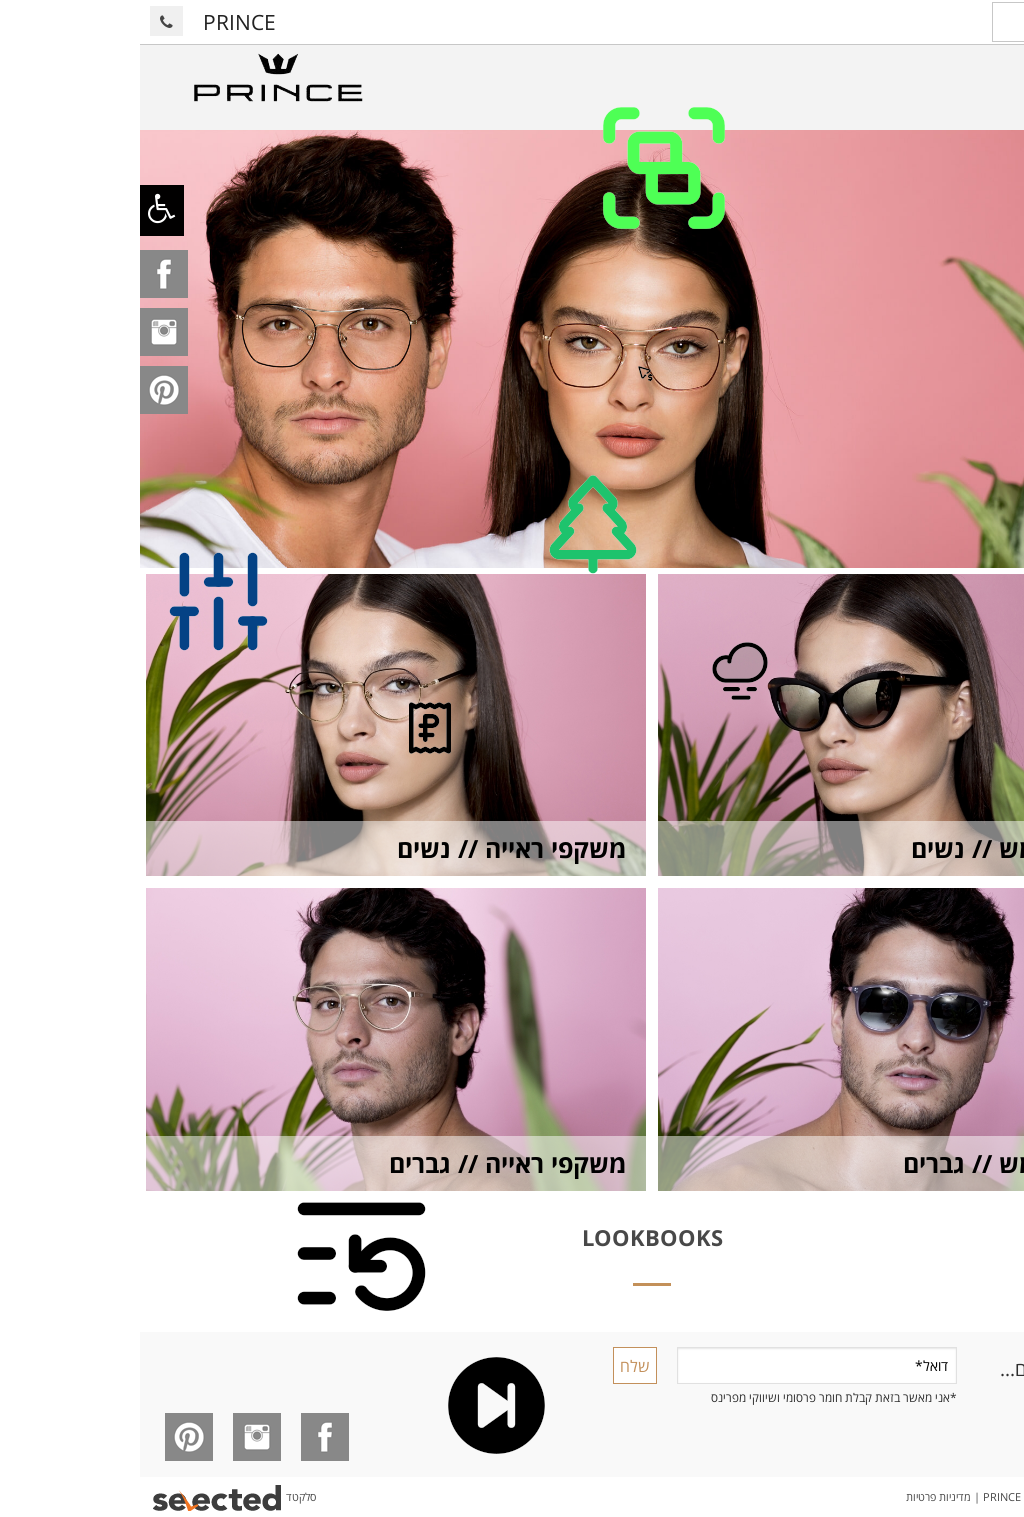 The image size is (1024, 1517). Describe the element at coordinates (361, 1253) in the screenshot. I see `restart or reset a list to its original order` at that location.